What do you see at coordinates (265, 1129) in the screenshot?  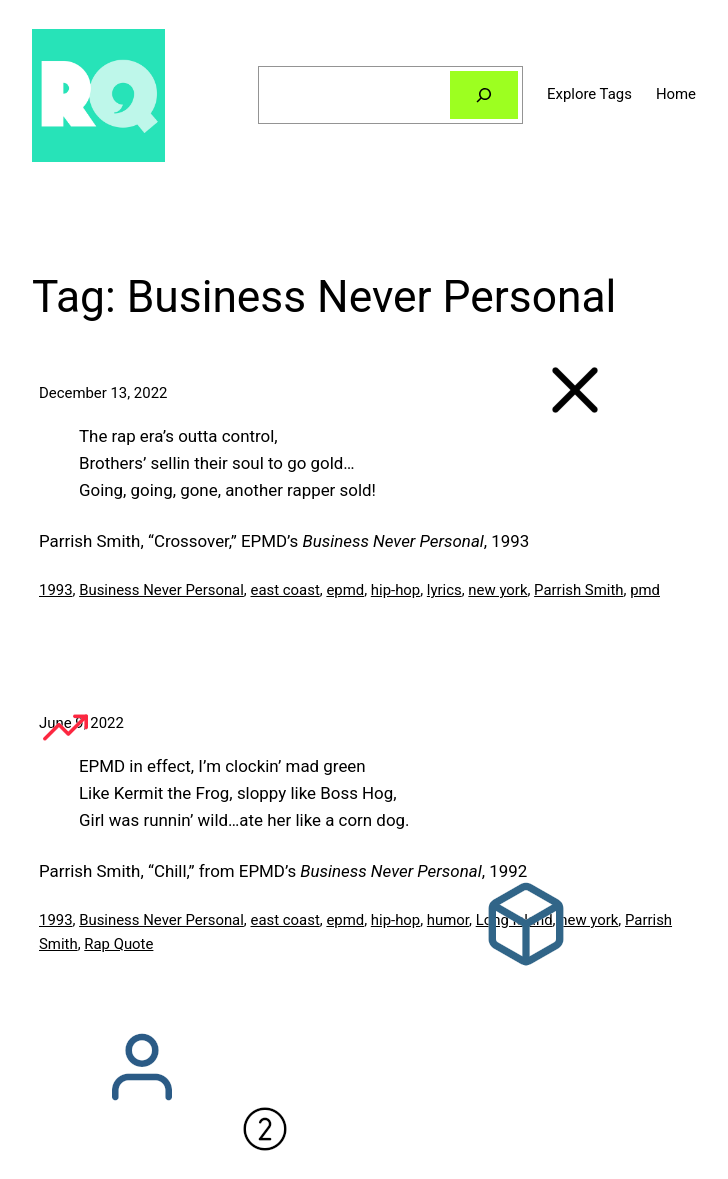 I see `indicates step two in a multi-step process` at bounding box center [265, 1129].